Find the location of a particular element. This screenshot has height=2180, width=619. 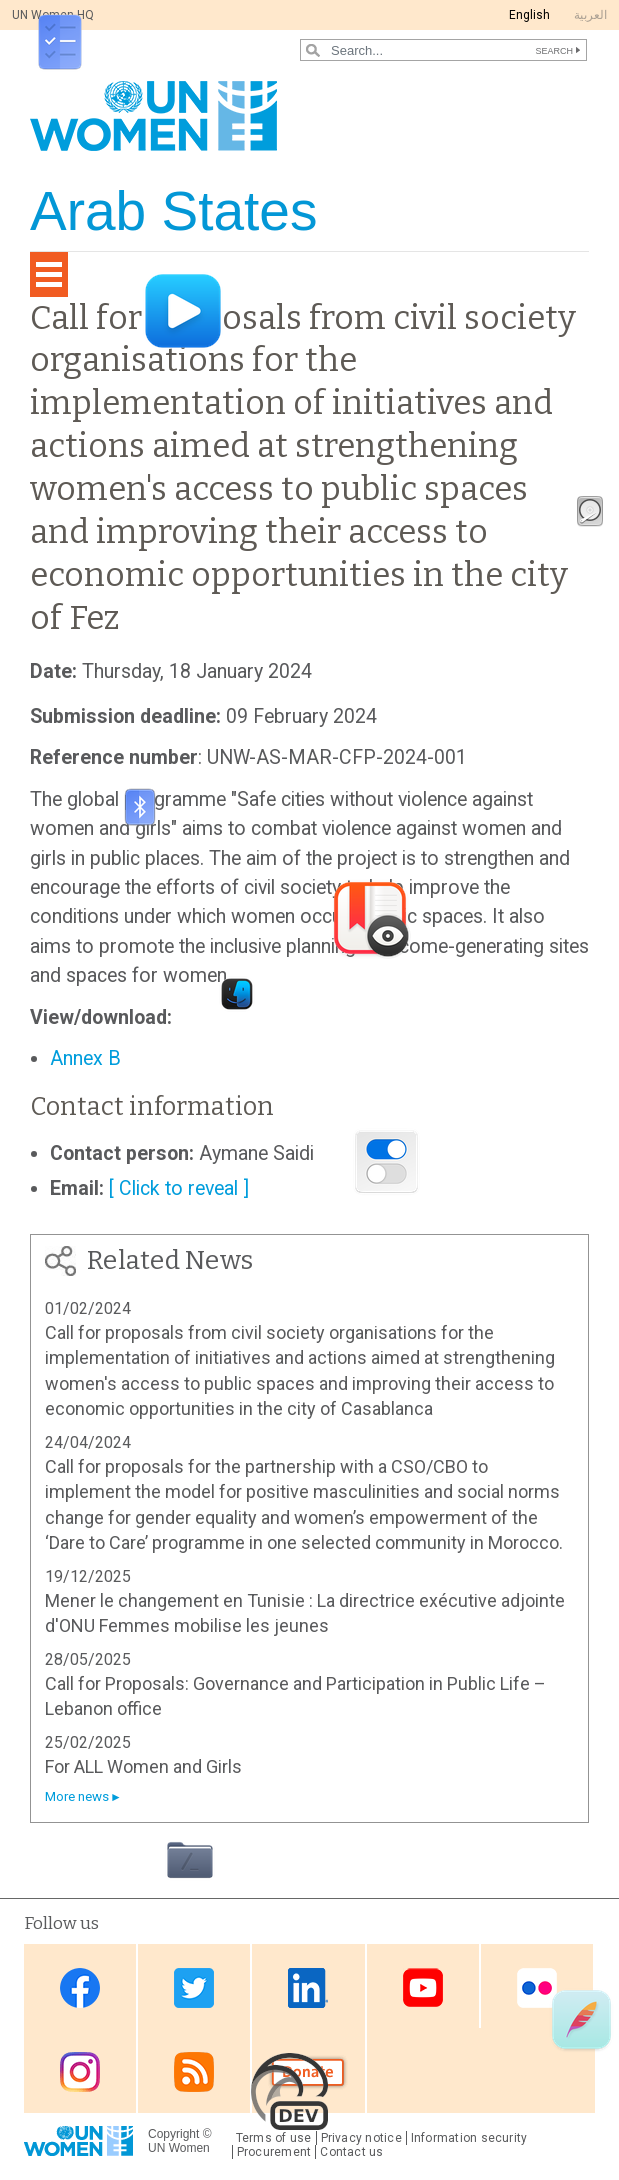

open system settings or preferences is located at coordinates (386, 1161).